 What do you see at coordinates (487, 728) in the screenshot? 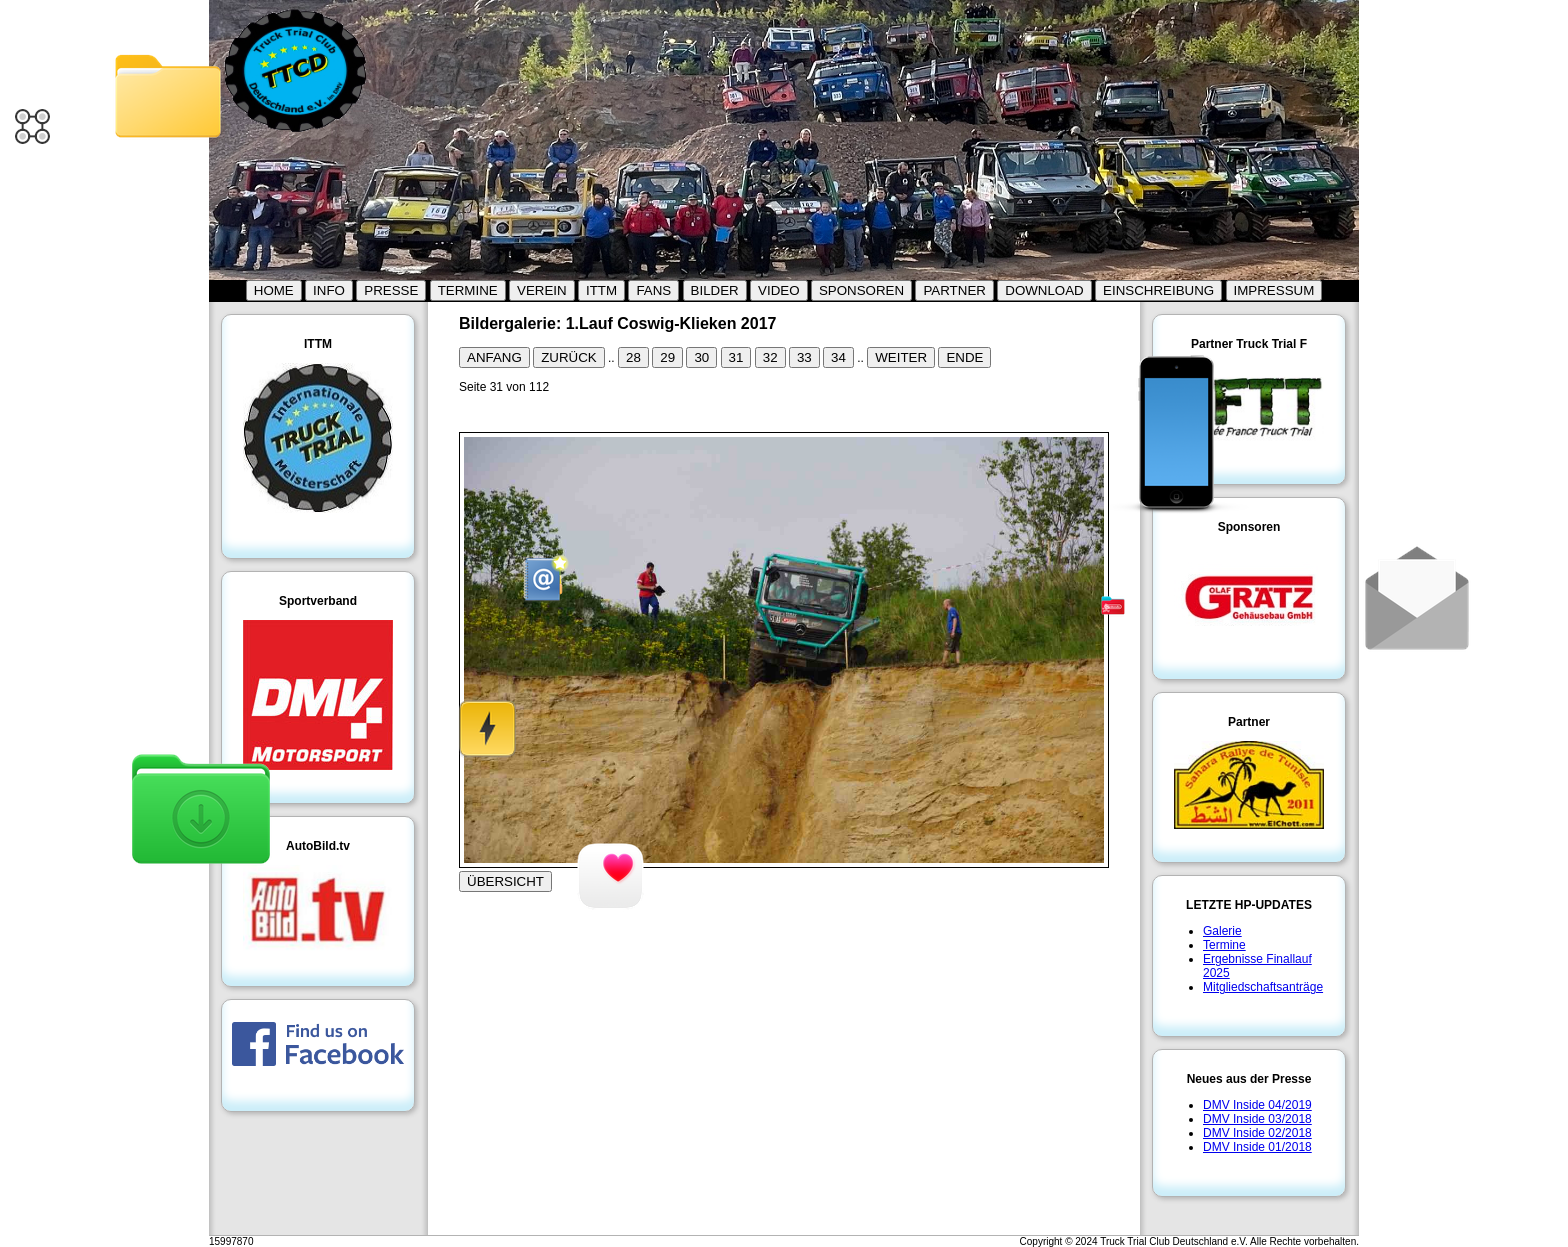
I see `access power and battery settings` at bounding box center [487, 728].